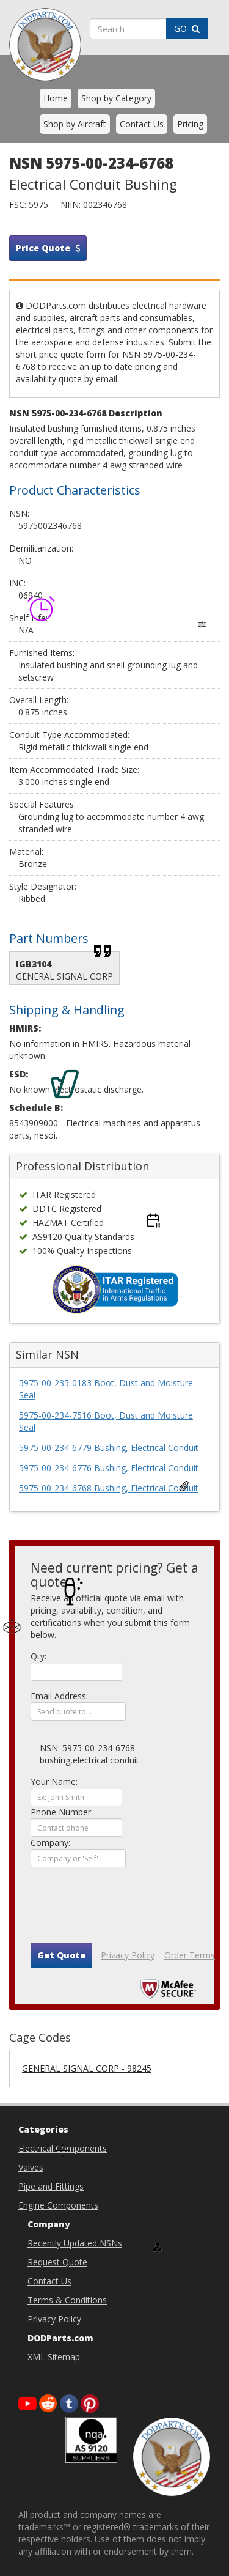 This screenshot has height=2576, width=229. I want to click on open kbin social platform, so click(65, 1084).